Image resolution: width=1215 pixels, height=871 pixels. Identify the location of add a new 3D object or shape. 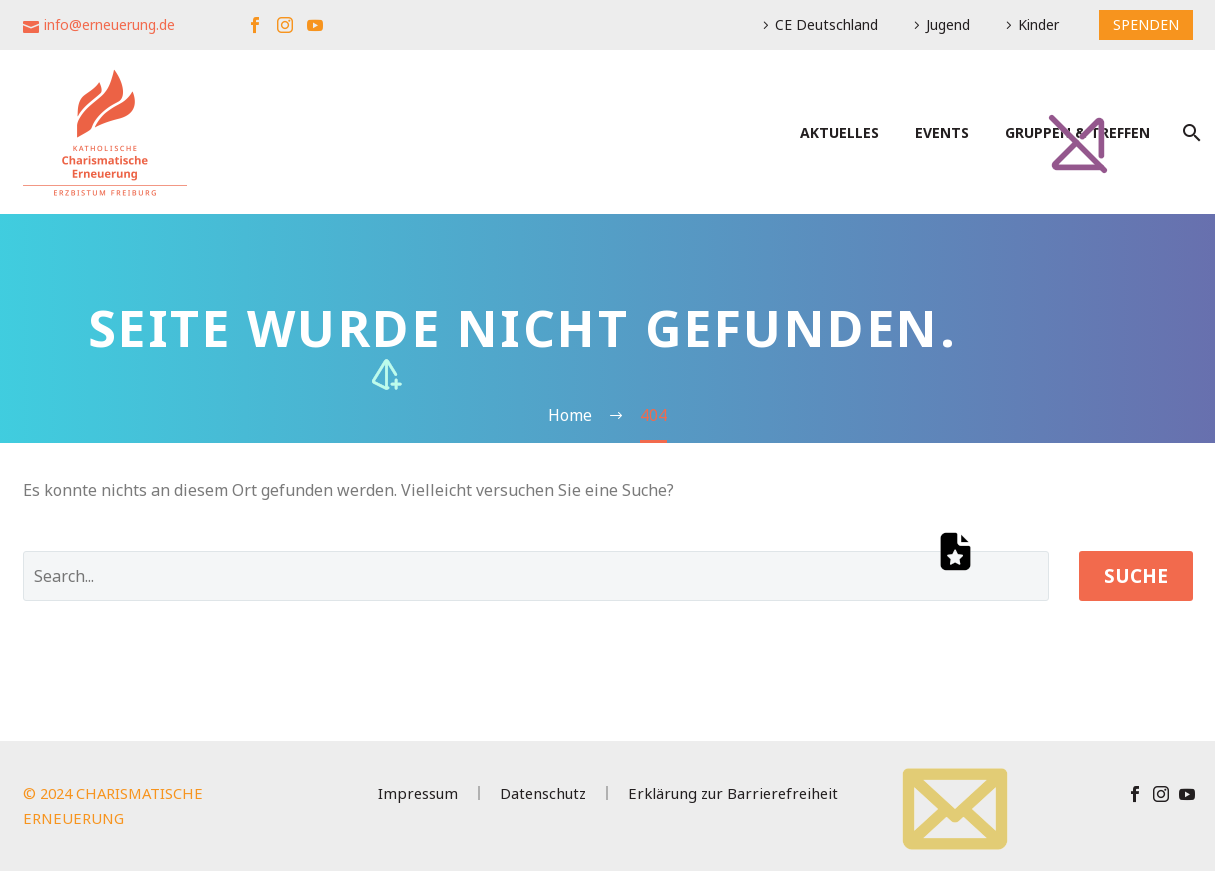
(386, 374).